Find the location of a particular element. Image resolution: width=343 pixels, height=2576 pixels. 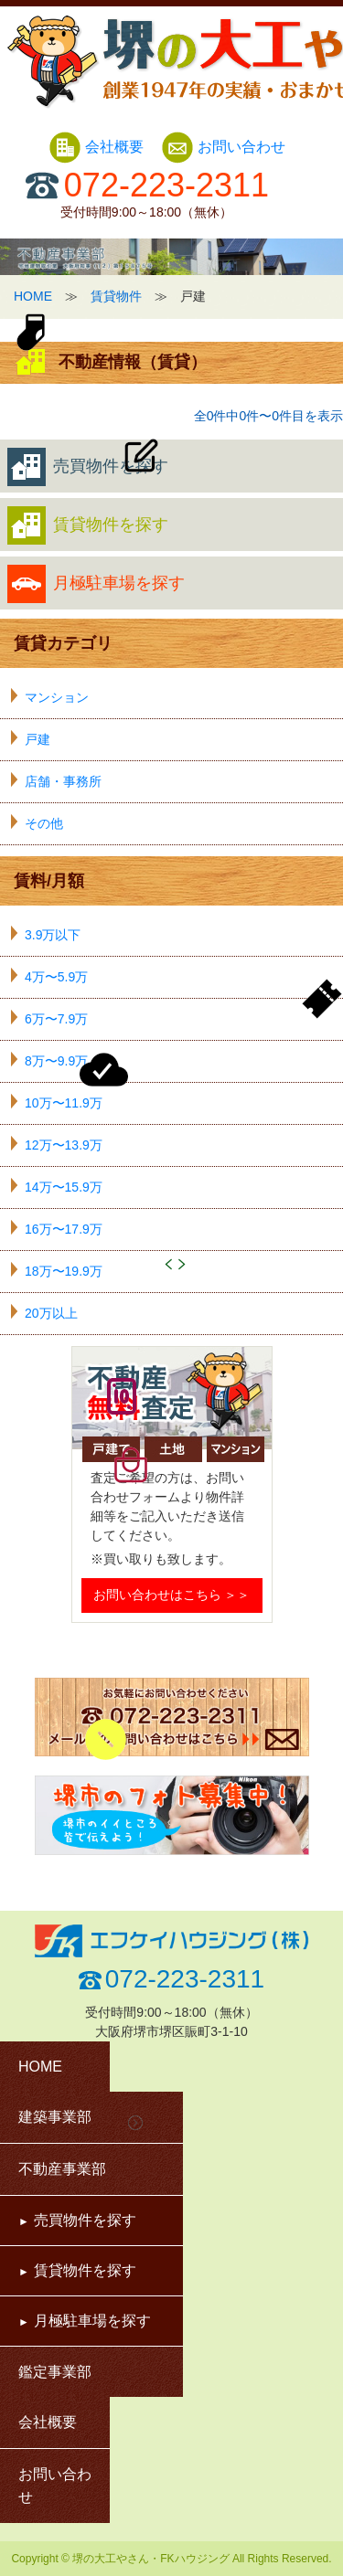

view or edit source code is located at coordinates (175, 1264).